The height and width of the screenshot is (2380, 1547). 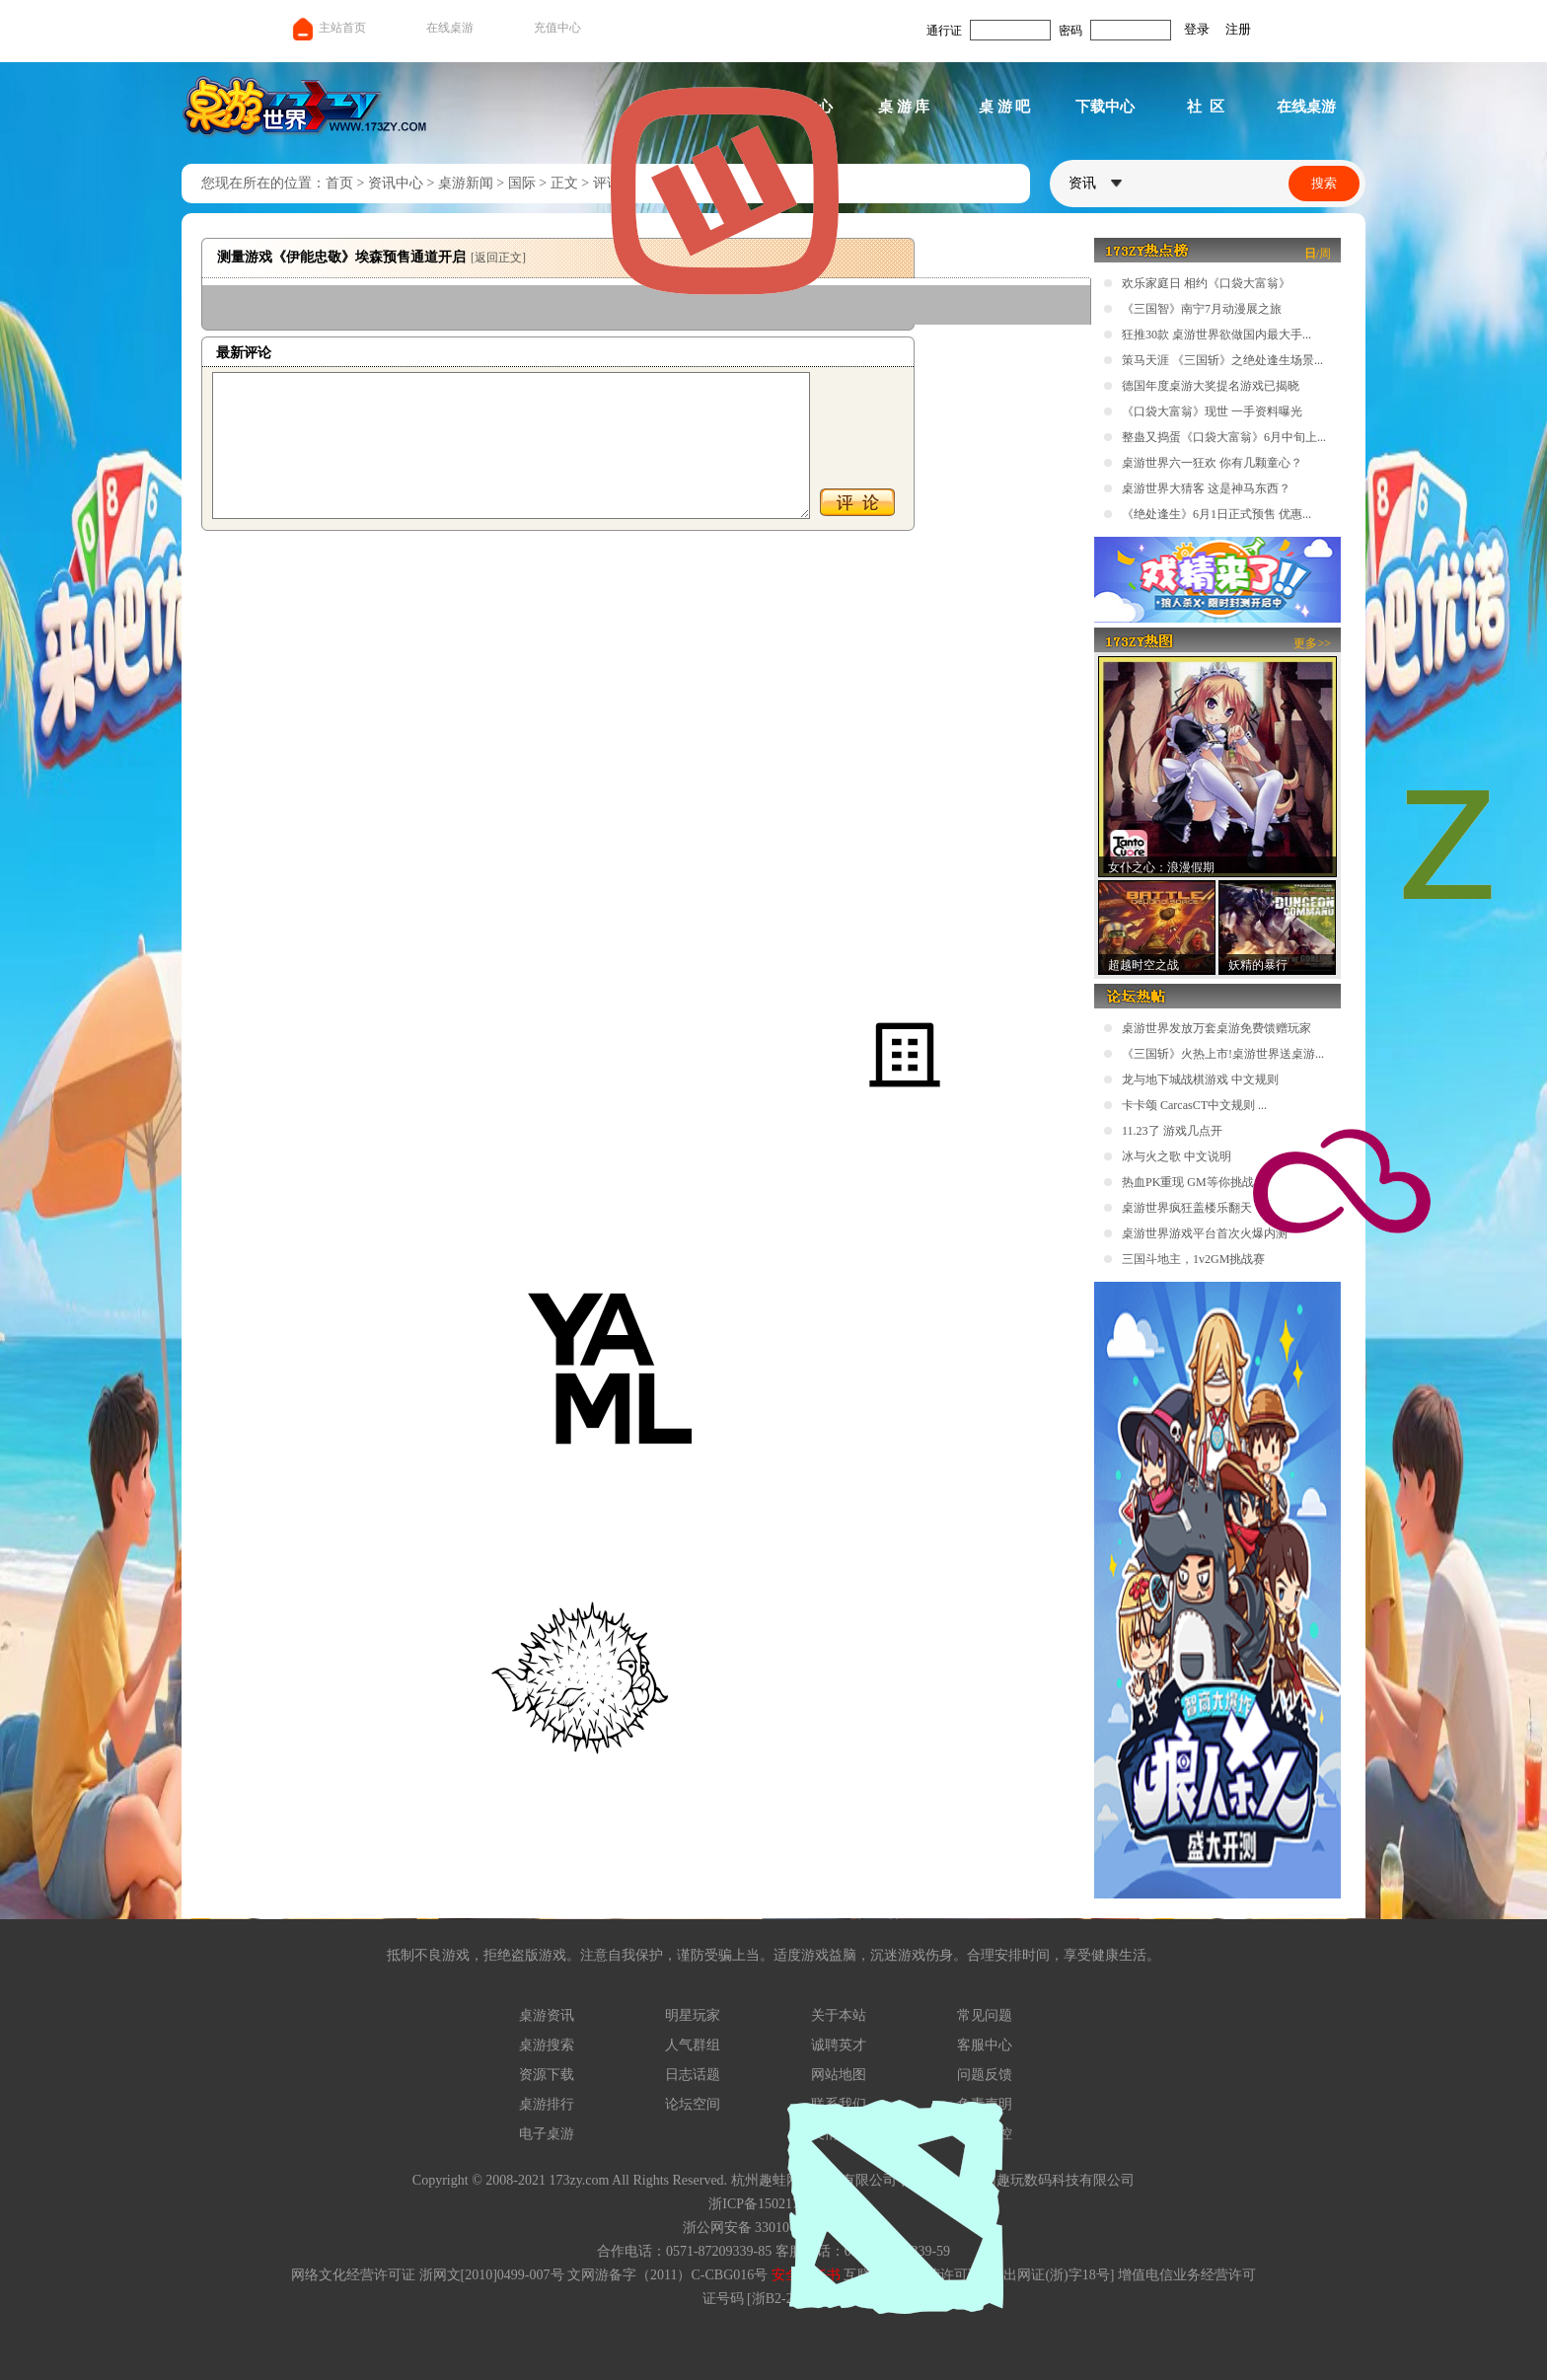 What do you see at coordinates (895, 2206) in the screenshot?
I see `launch Dota 2 game` at bounding box center [895, 2206].